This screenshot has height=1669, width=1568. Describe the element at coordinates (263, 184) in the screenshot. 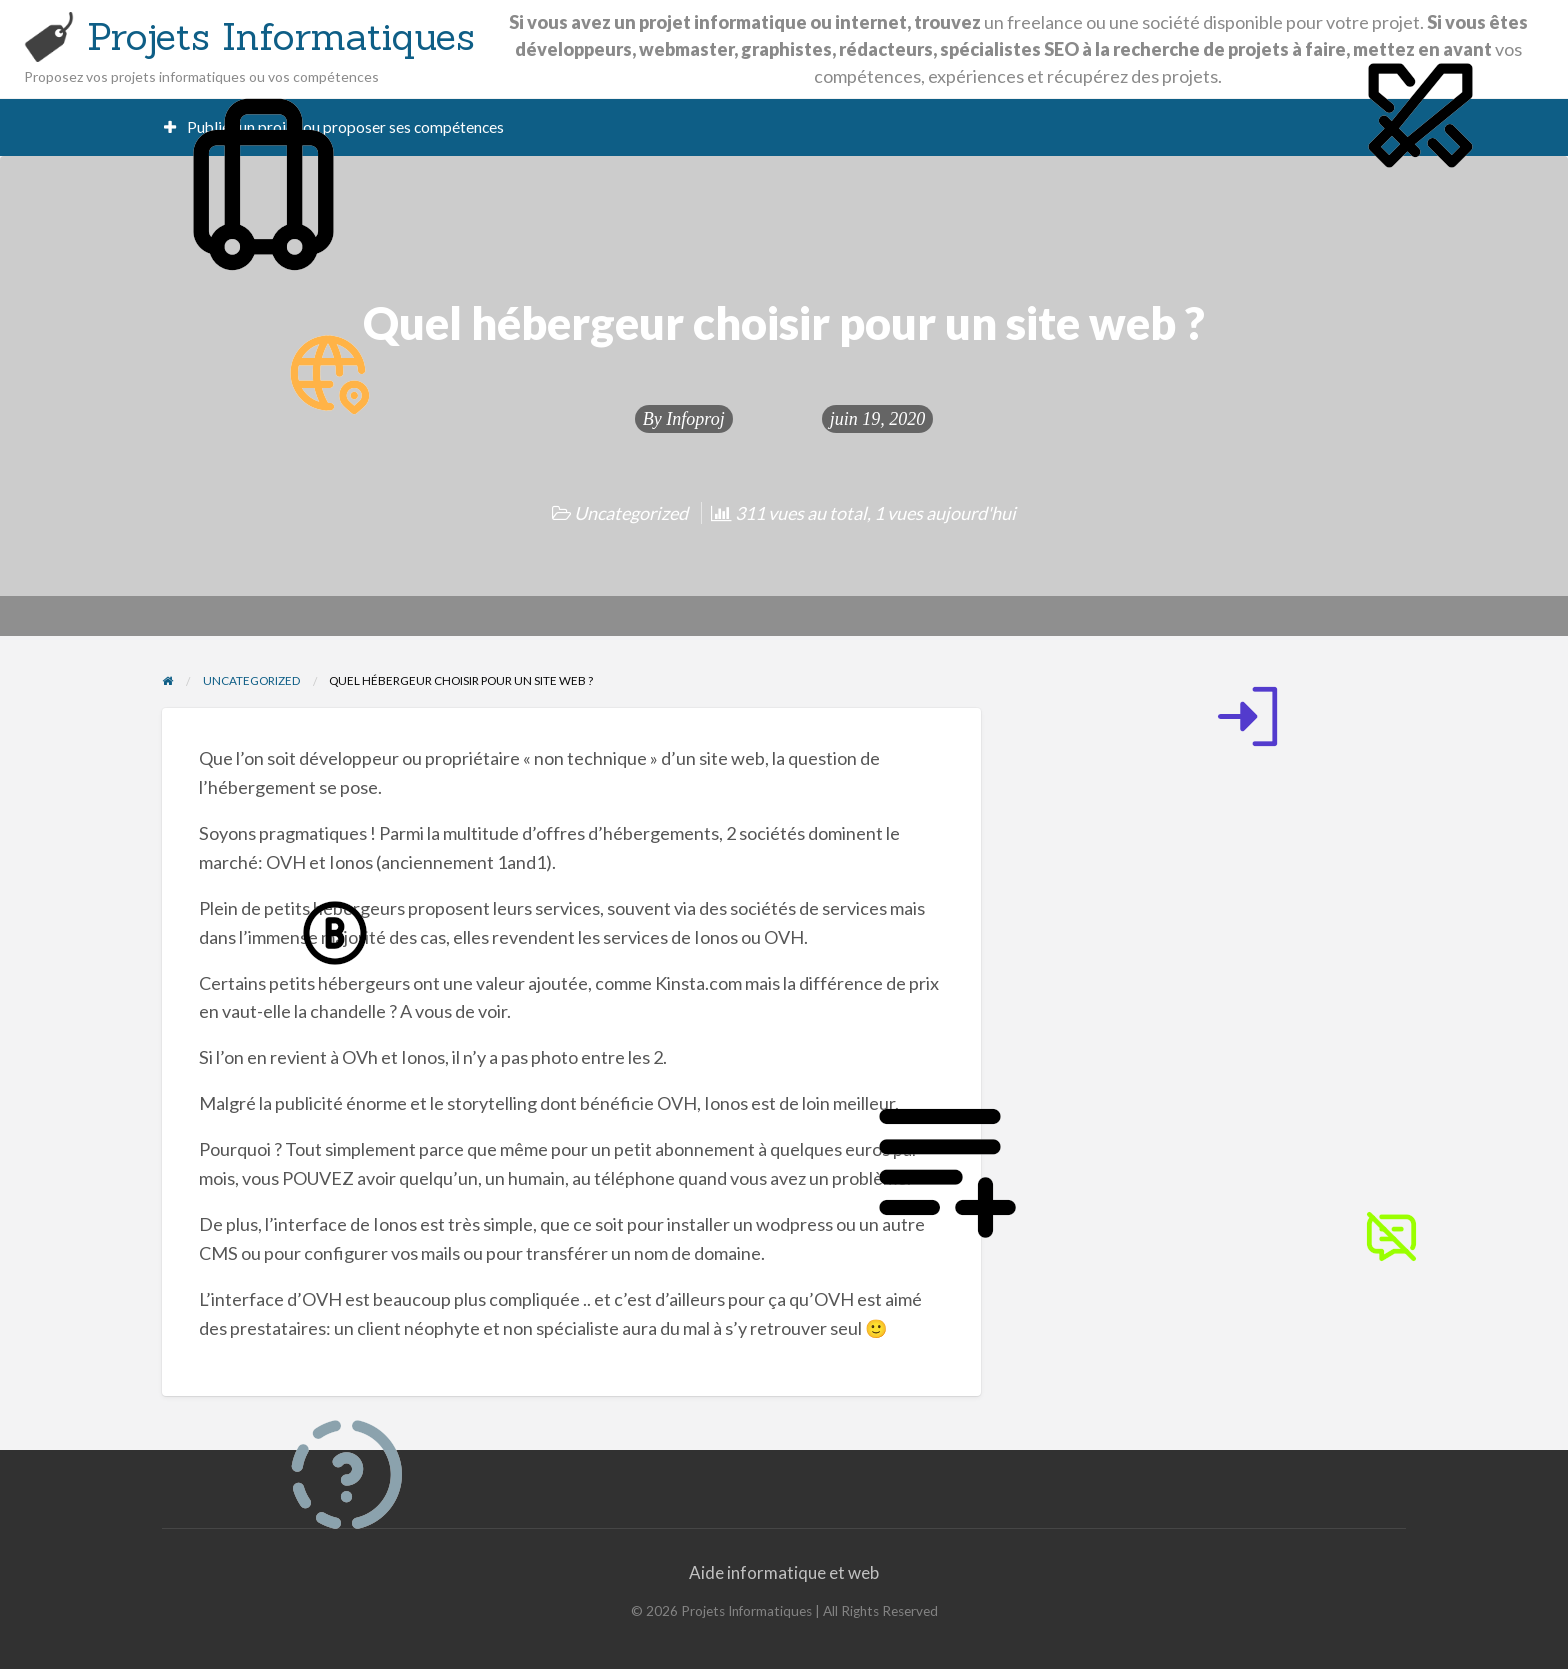

I see `access travel or trip information` at that location.